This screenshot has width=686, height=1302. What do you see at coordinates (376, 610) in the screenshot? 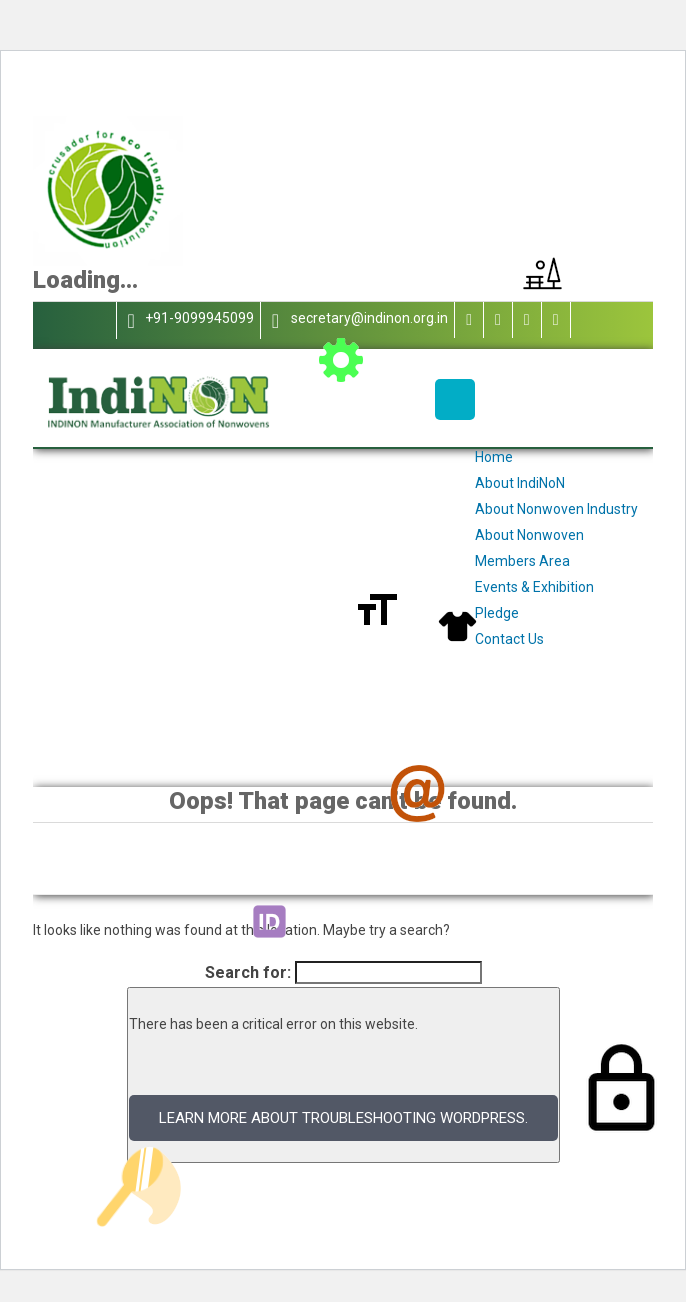
I see `adjust text size settings` at bounding box center [376, 610].